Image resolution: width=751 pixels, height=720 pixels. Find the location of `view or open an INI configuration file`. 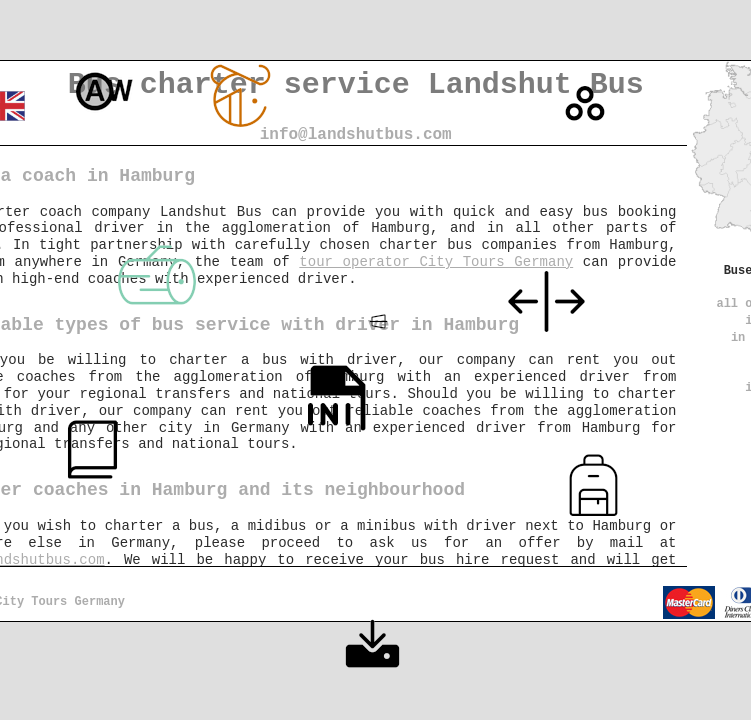

view or open an INI configuration file is located at coordinates (338, 398).